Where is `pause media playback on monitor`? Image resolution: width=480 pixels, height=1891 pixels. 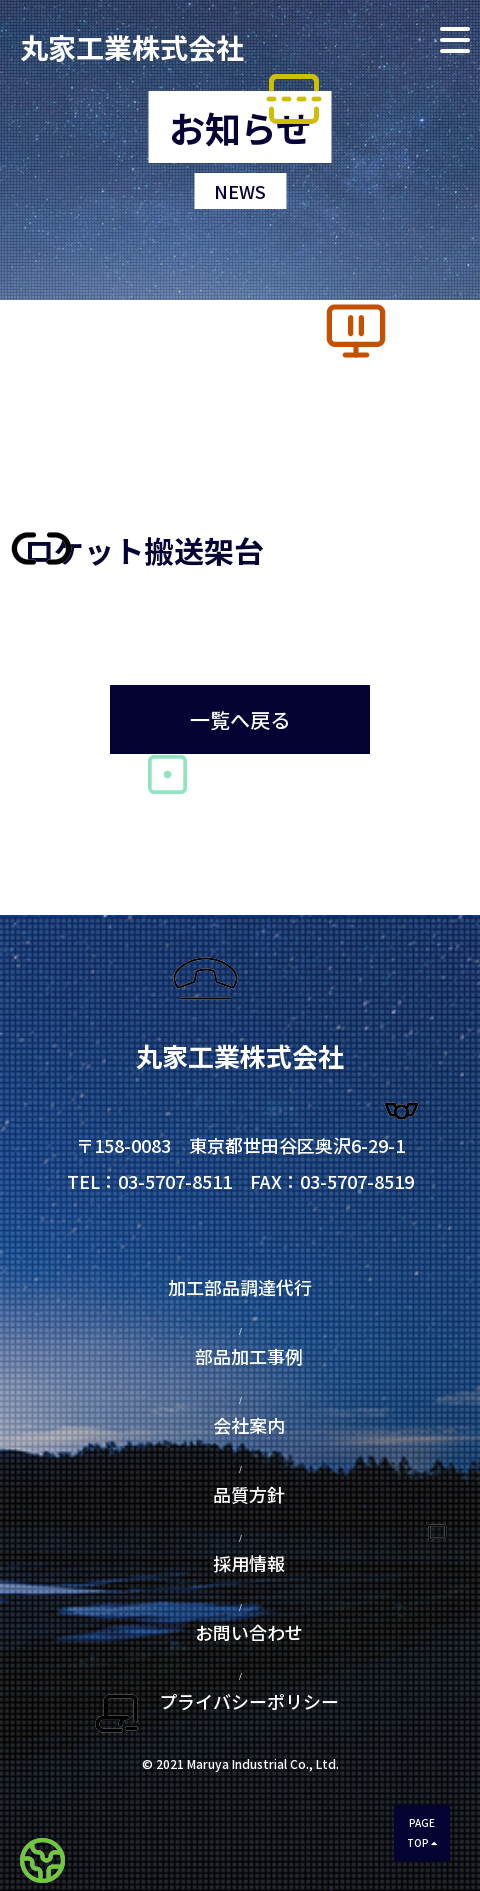
pause media playback on monitor is located at coordinates (356, 331).